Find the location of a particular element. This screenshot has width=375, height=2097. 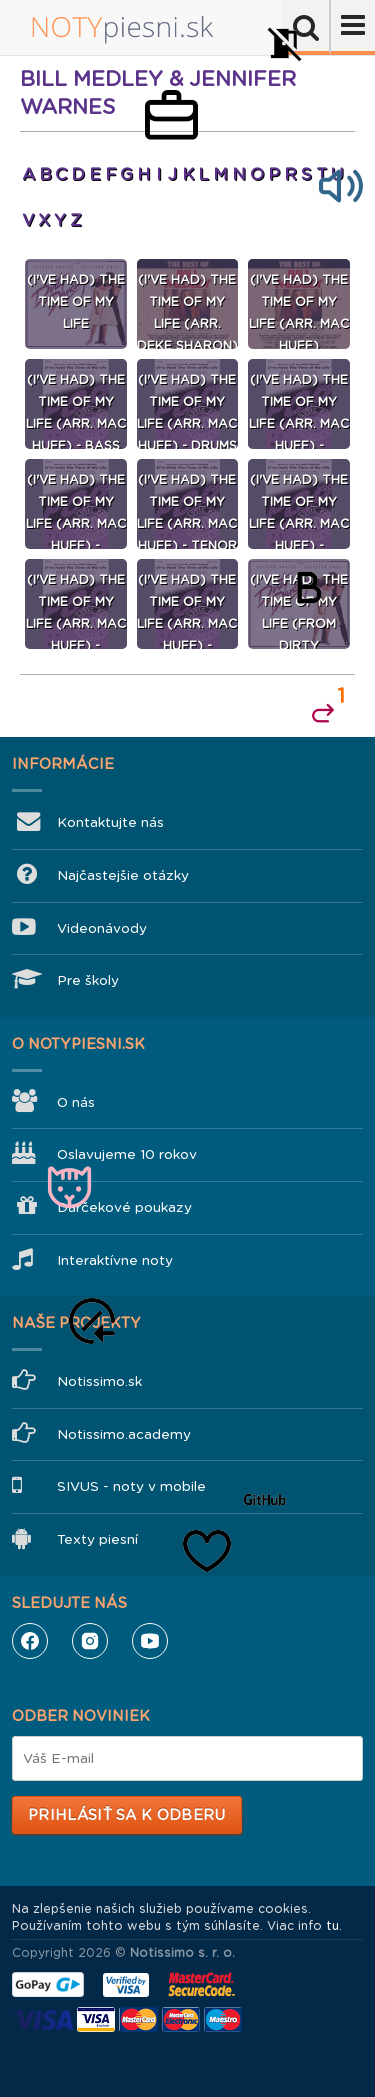

access work or business-related content is located at coordinates (171, 116).